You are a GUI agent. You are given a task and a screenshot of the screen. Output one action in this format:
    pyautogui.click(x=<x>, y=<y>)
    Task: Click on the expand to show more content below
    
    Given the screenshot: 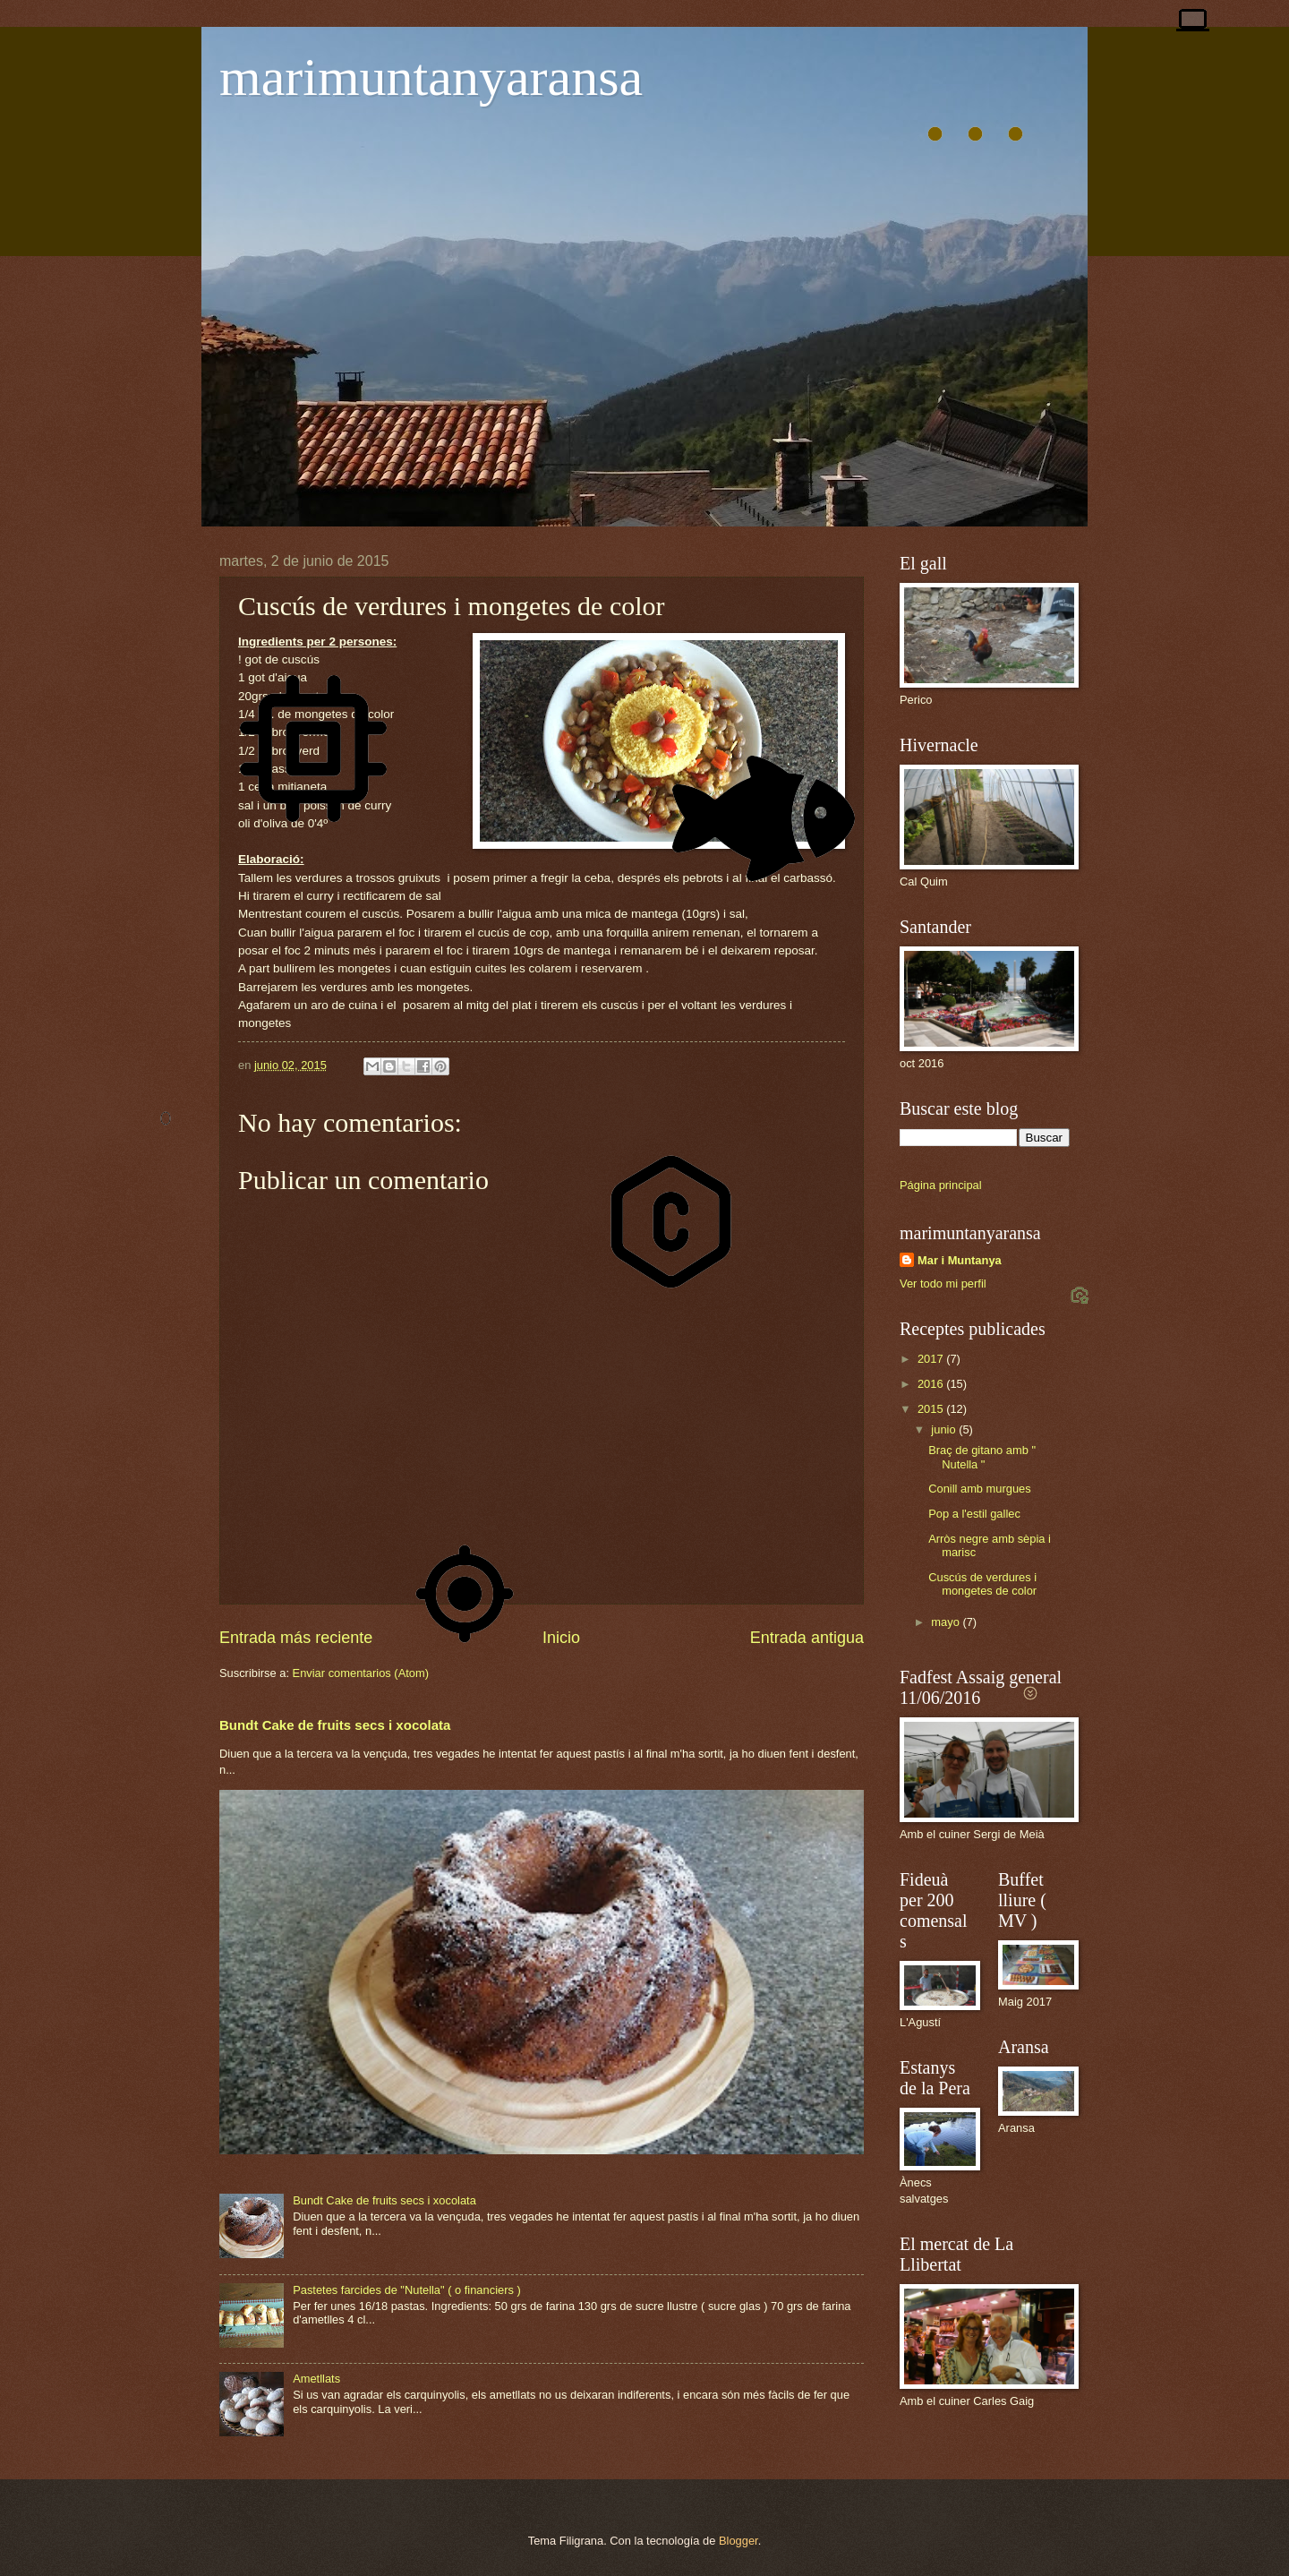 What is the action you would take?
    pyautogui.click(x=1030, y=1693)
    